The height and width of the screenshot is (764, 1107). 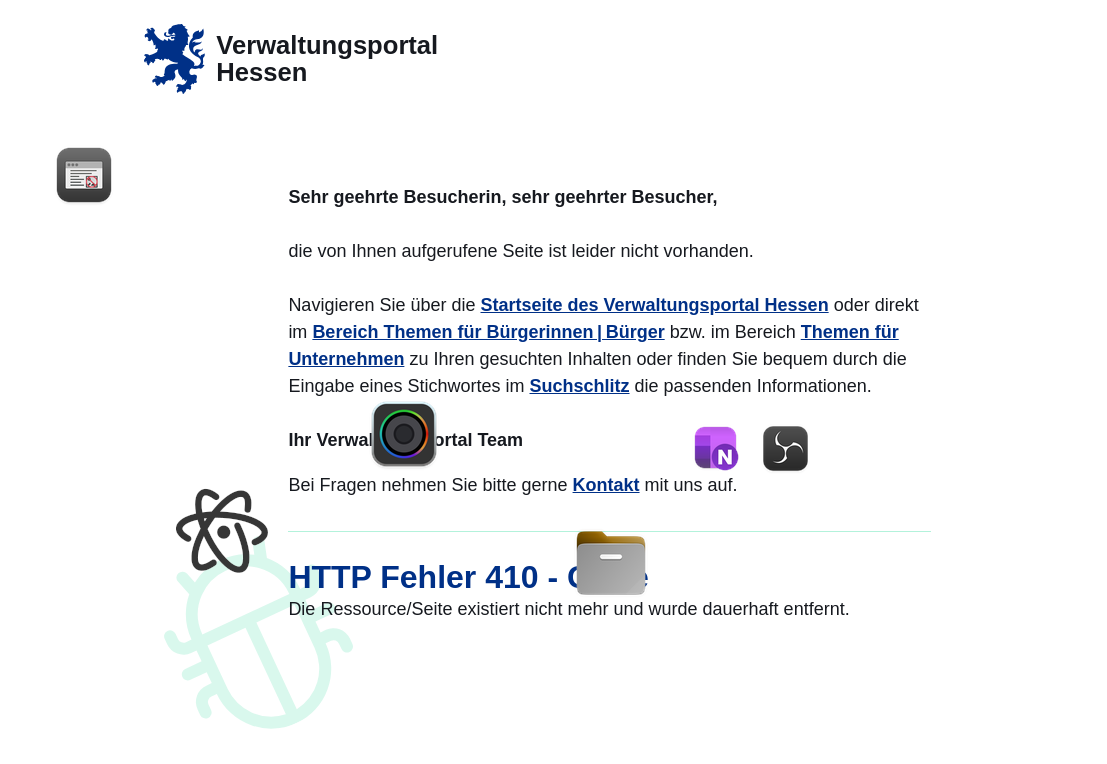 What do you see at coordinates (404, 434) in the screenshot?
I see `open DaVinci Resolve color grading panels` at bounding box center [404, 434].